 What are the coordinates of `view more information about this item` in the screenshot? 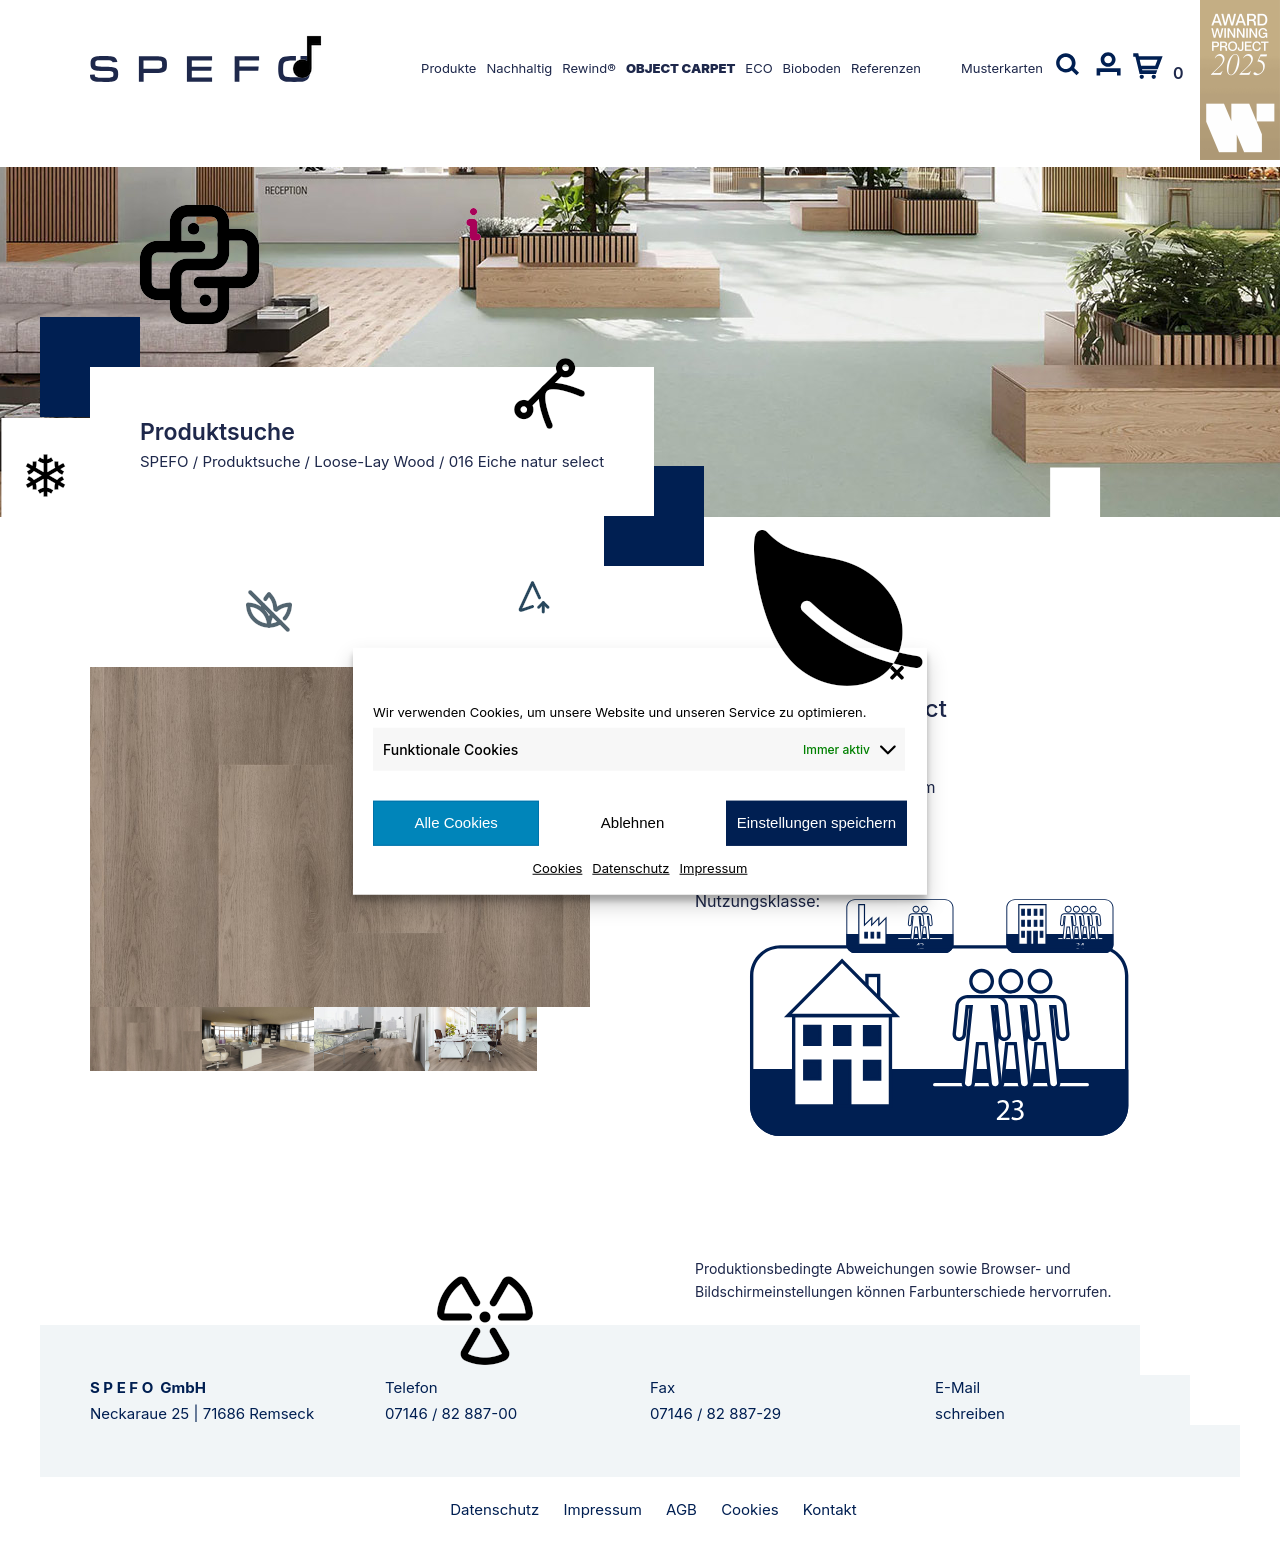 It's located at (473, 222).